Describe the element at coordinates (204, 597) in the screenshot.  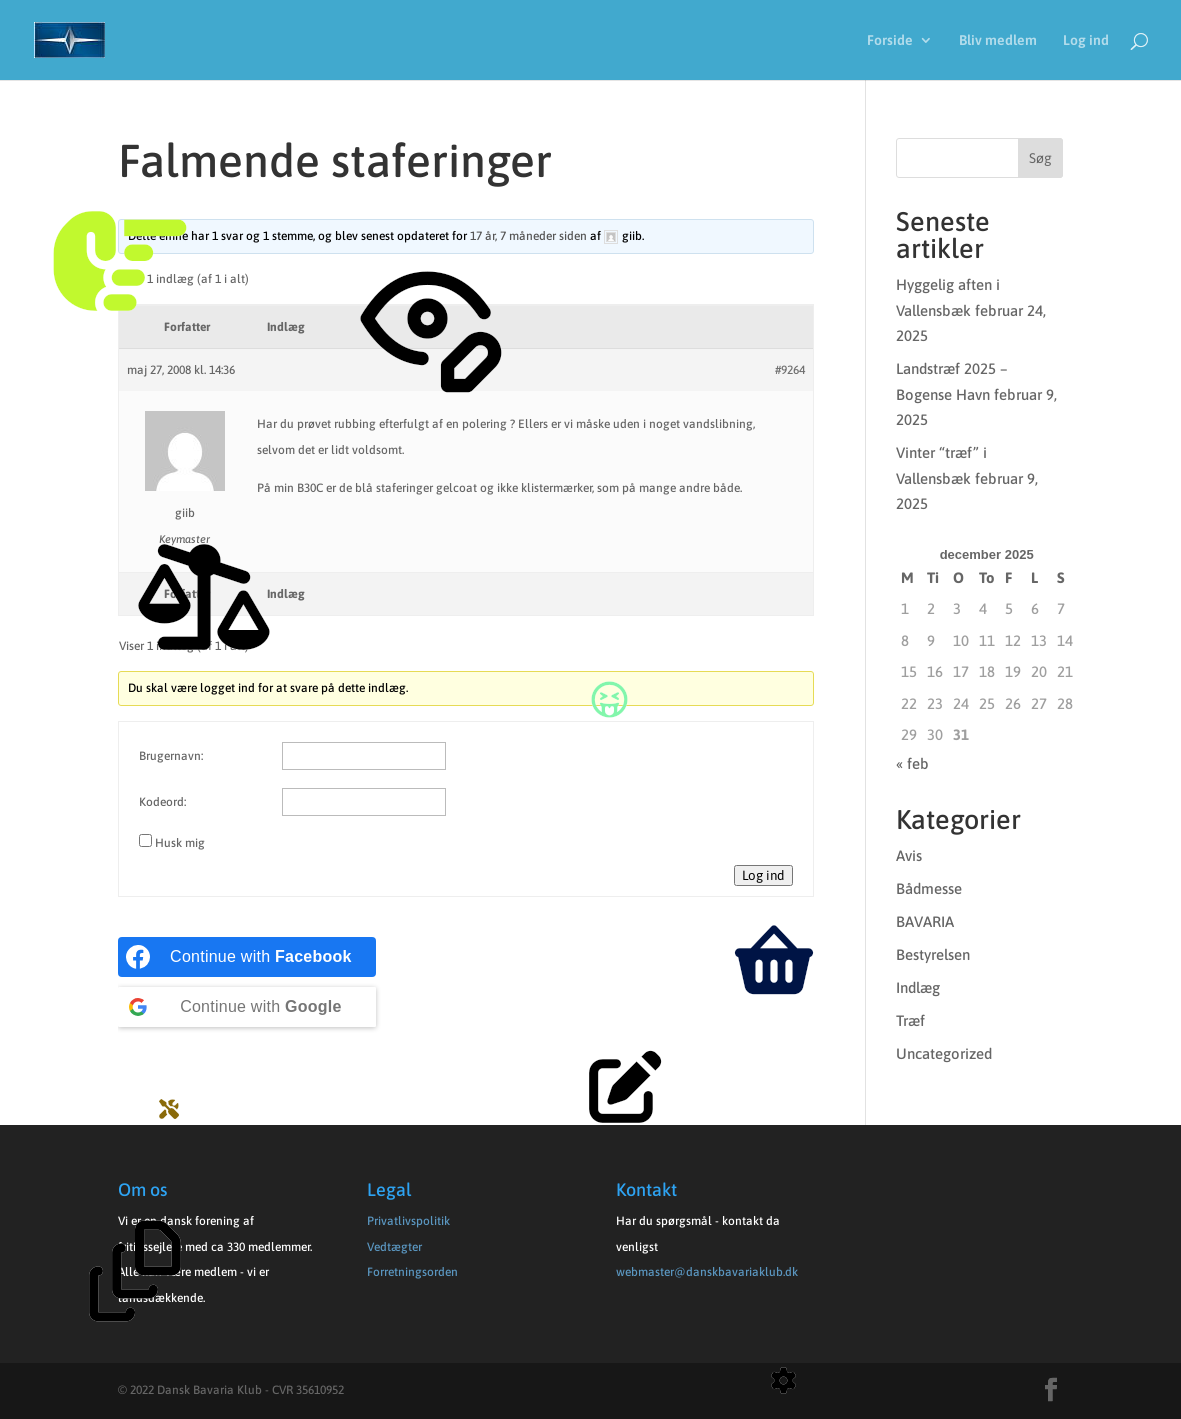
I see `indicates an imbalanced comparison or unequal weight` at that location.